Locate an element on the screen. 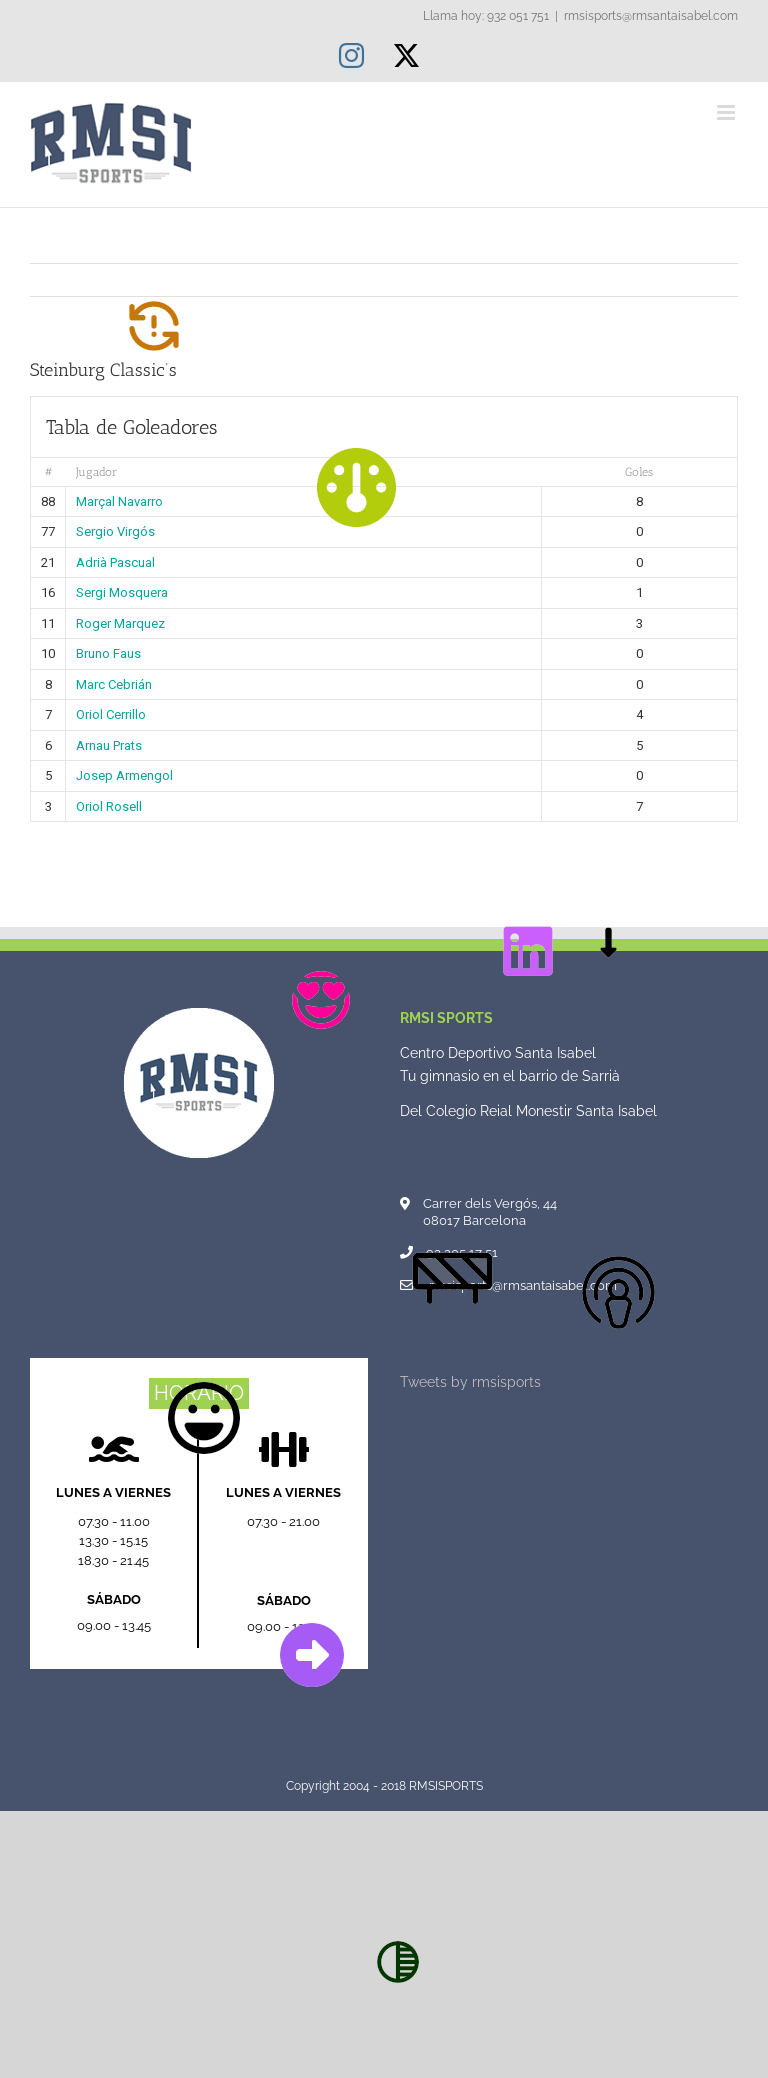 This screenshot has height=2078, width=768. indicates a blocked or restricted area is located at coordinates (452, 1275).